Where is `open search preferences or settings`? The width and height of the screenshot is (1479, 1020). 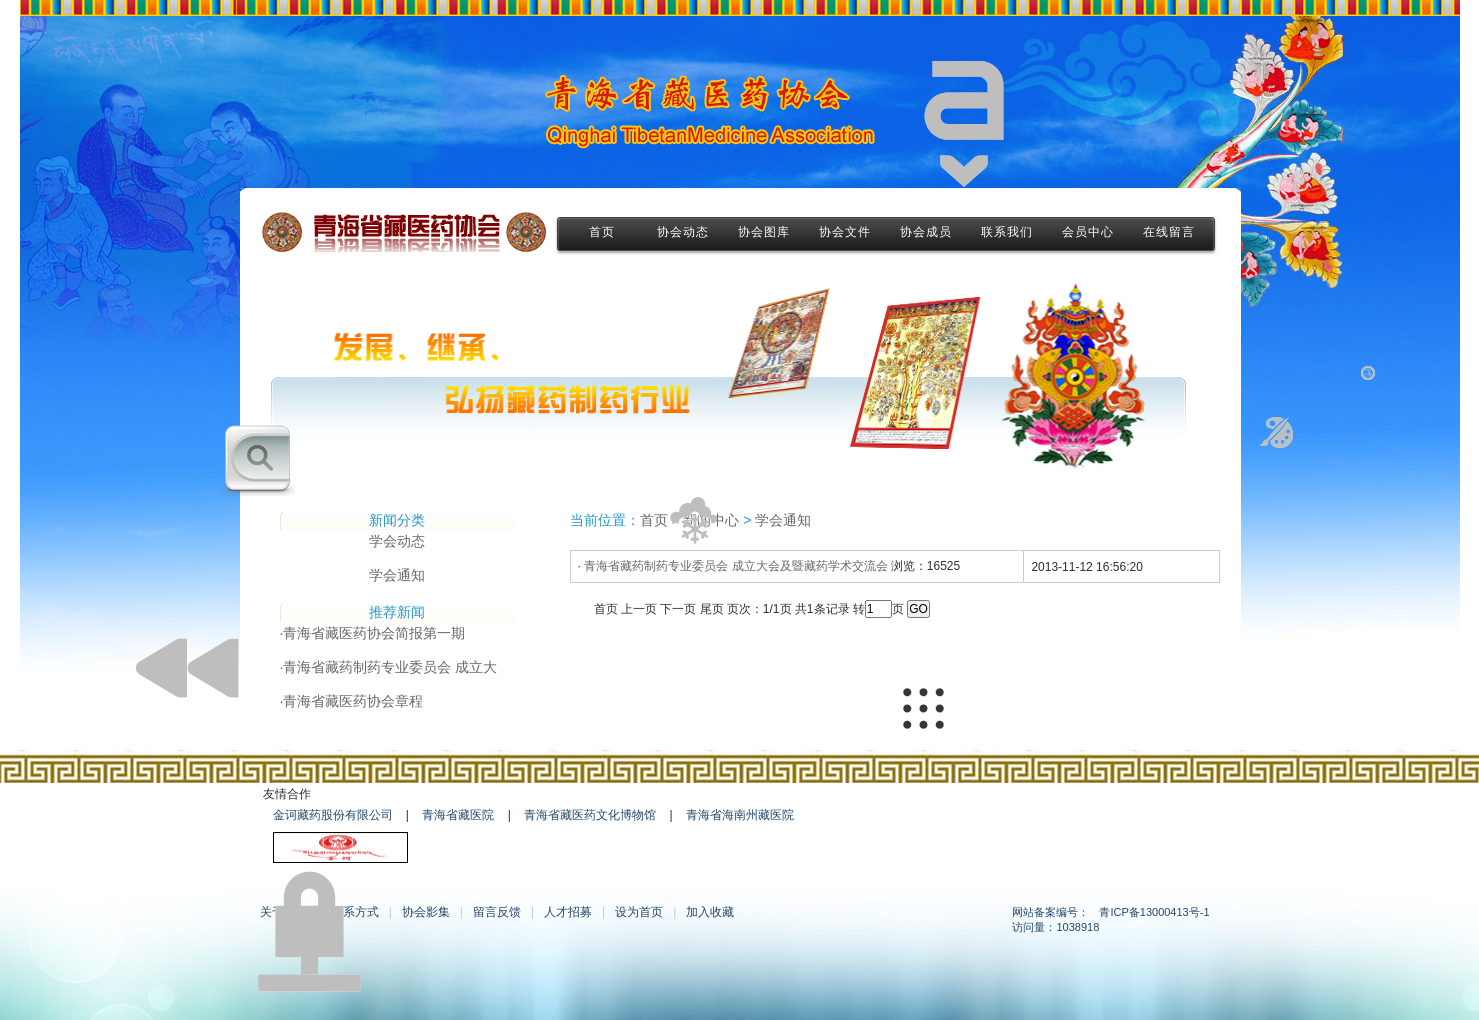 open search preferences or settings is located at coordinates (257, 458).